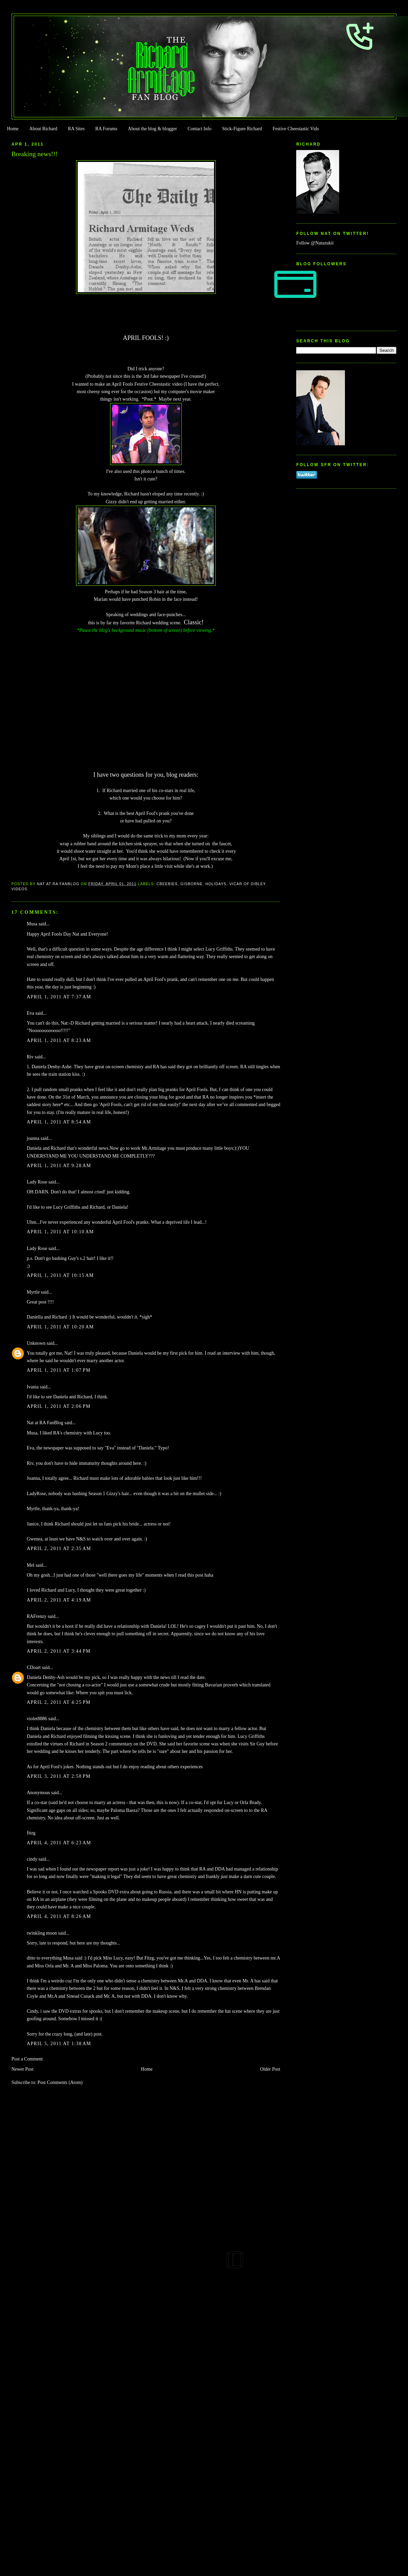  I want to click on apply italic formatting to selected text, so click(146, 565).